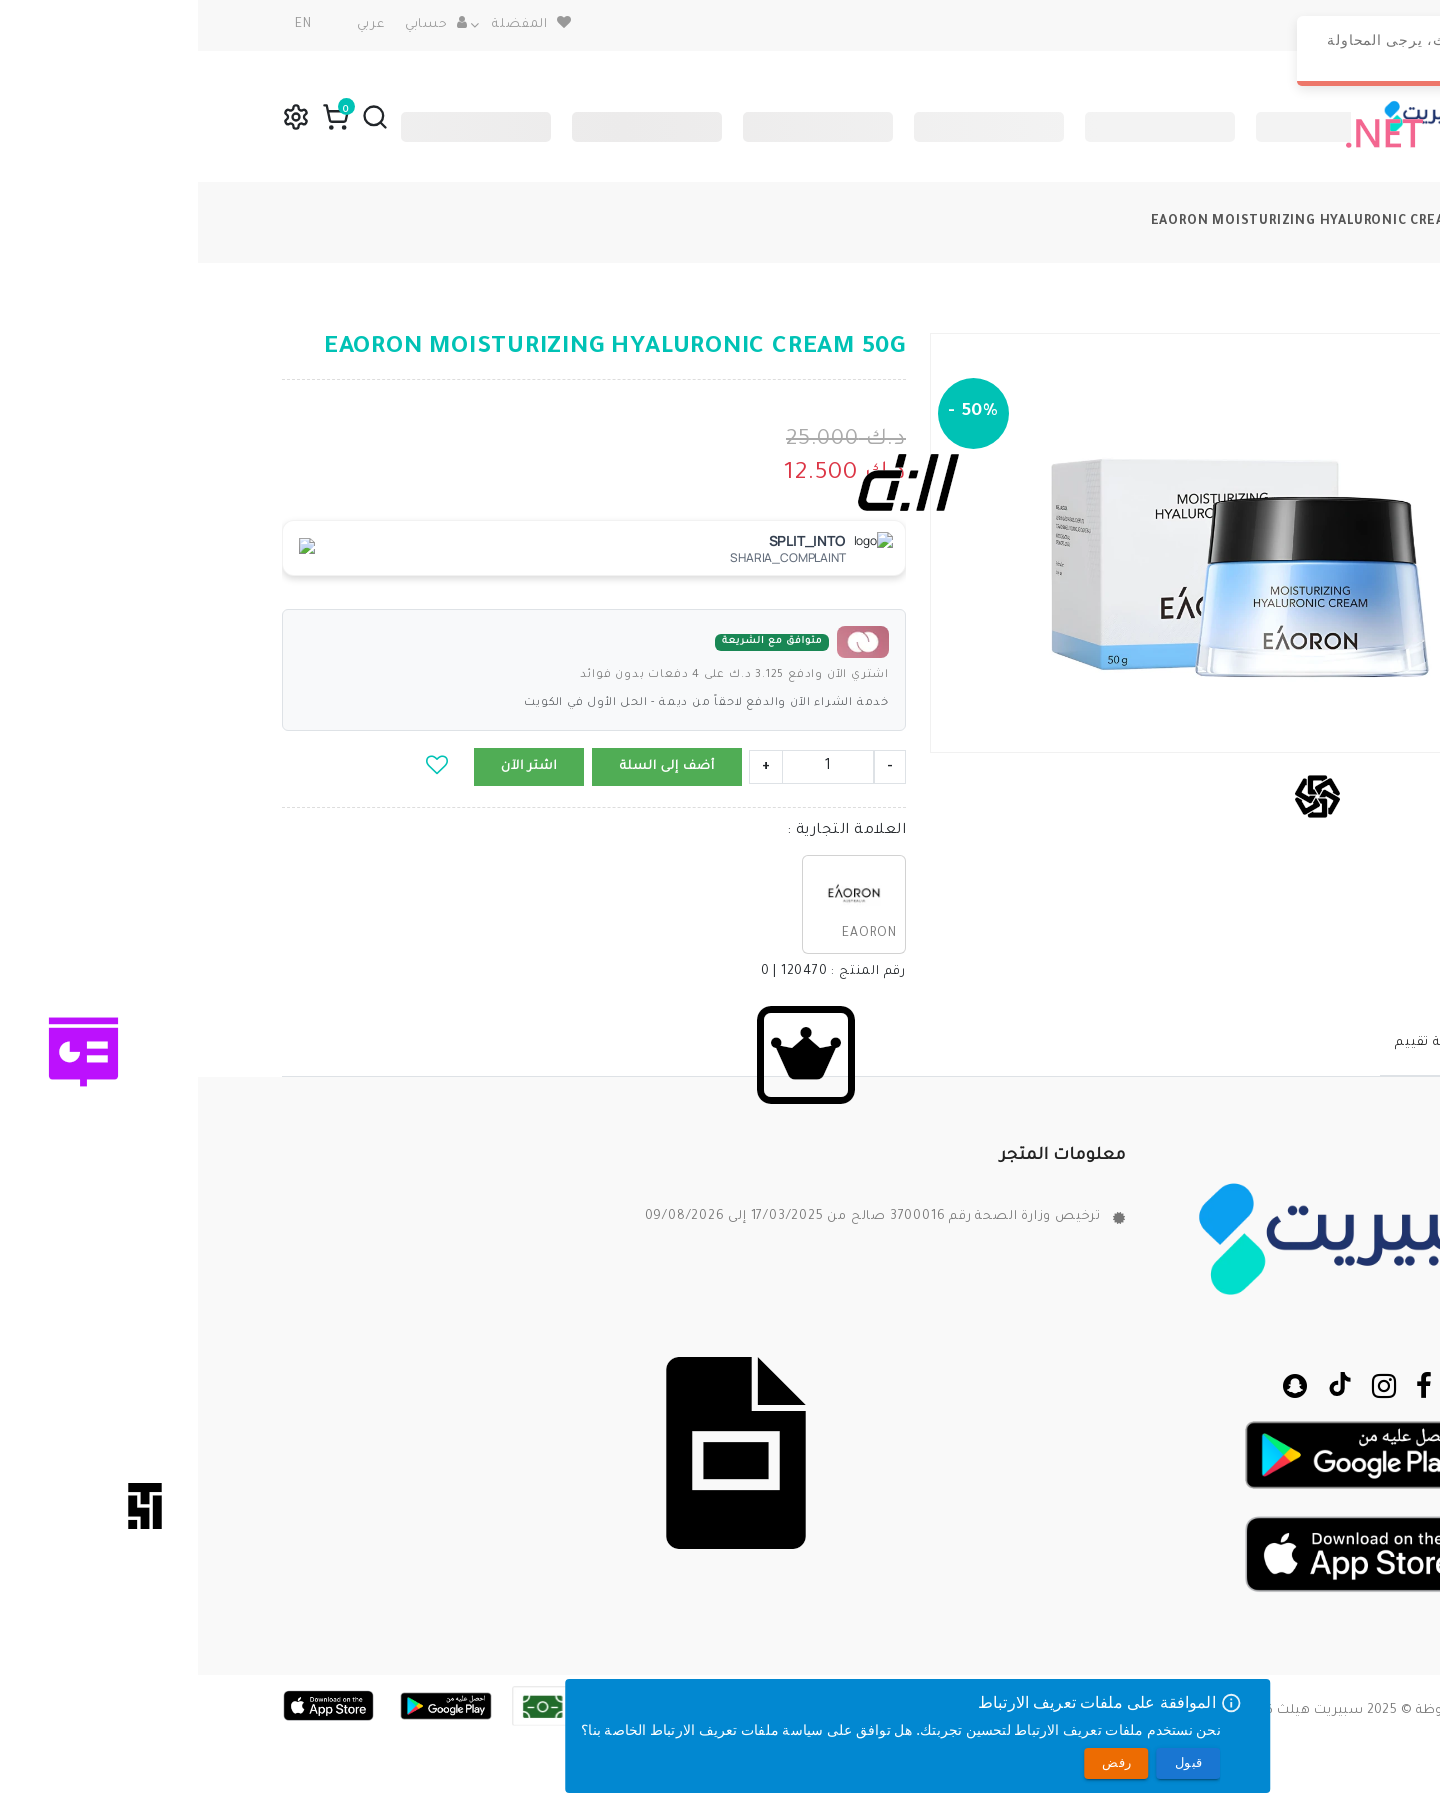  What do you see at coordinates (806, 1055) in the screenshot?
I see `web awesome brand logo` at bounding box center [806, 1055].